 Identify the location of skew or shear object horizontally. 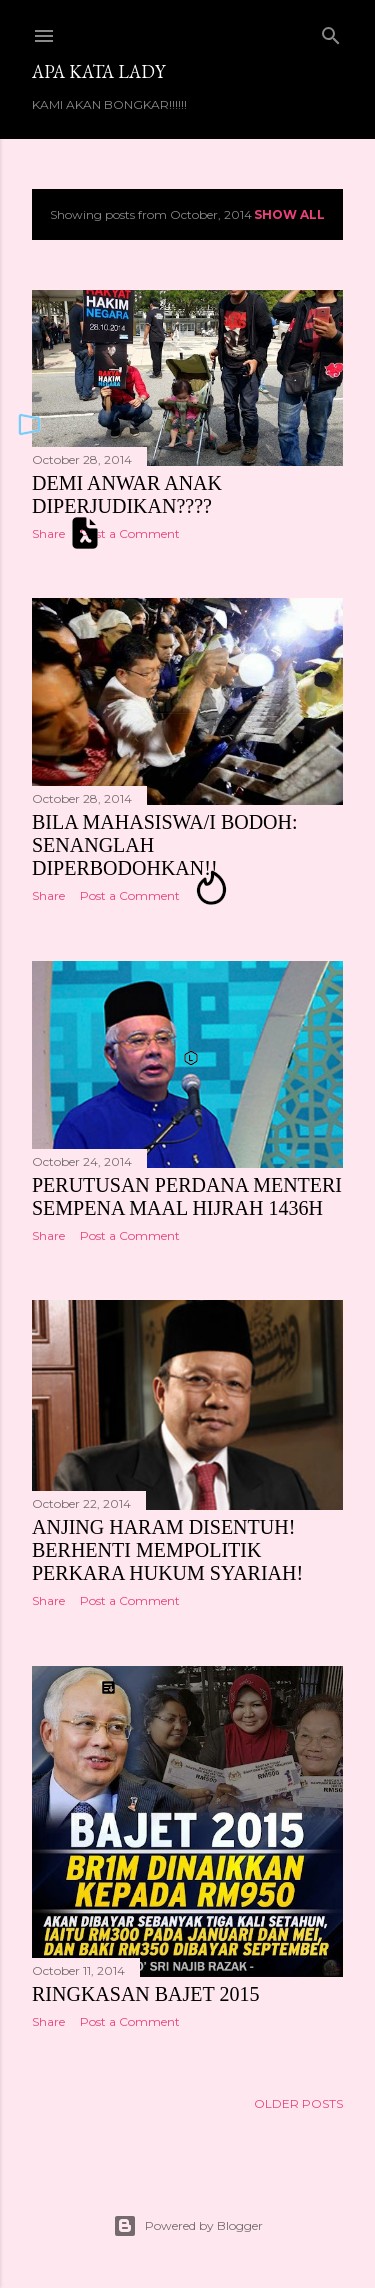
(29, 424).